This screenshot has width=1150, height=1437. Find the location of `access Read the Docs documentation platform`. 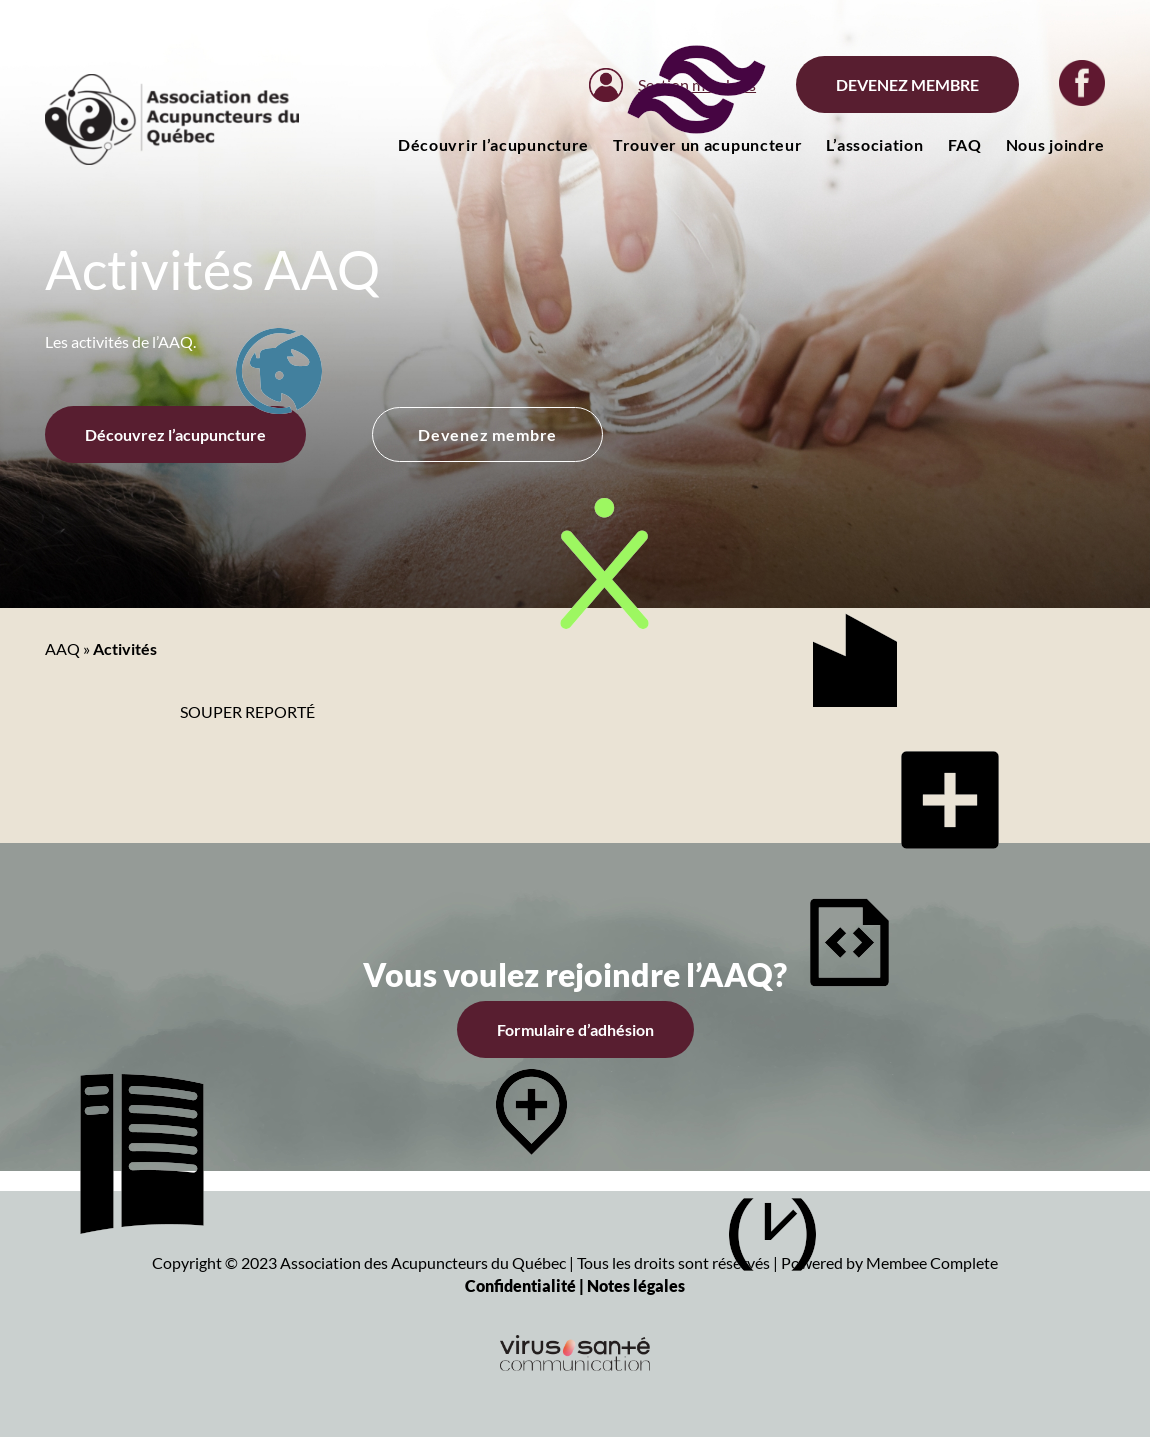

access Read the Docs documentation platform is located at coordinates (142, 1154).